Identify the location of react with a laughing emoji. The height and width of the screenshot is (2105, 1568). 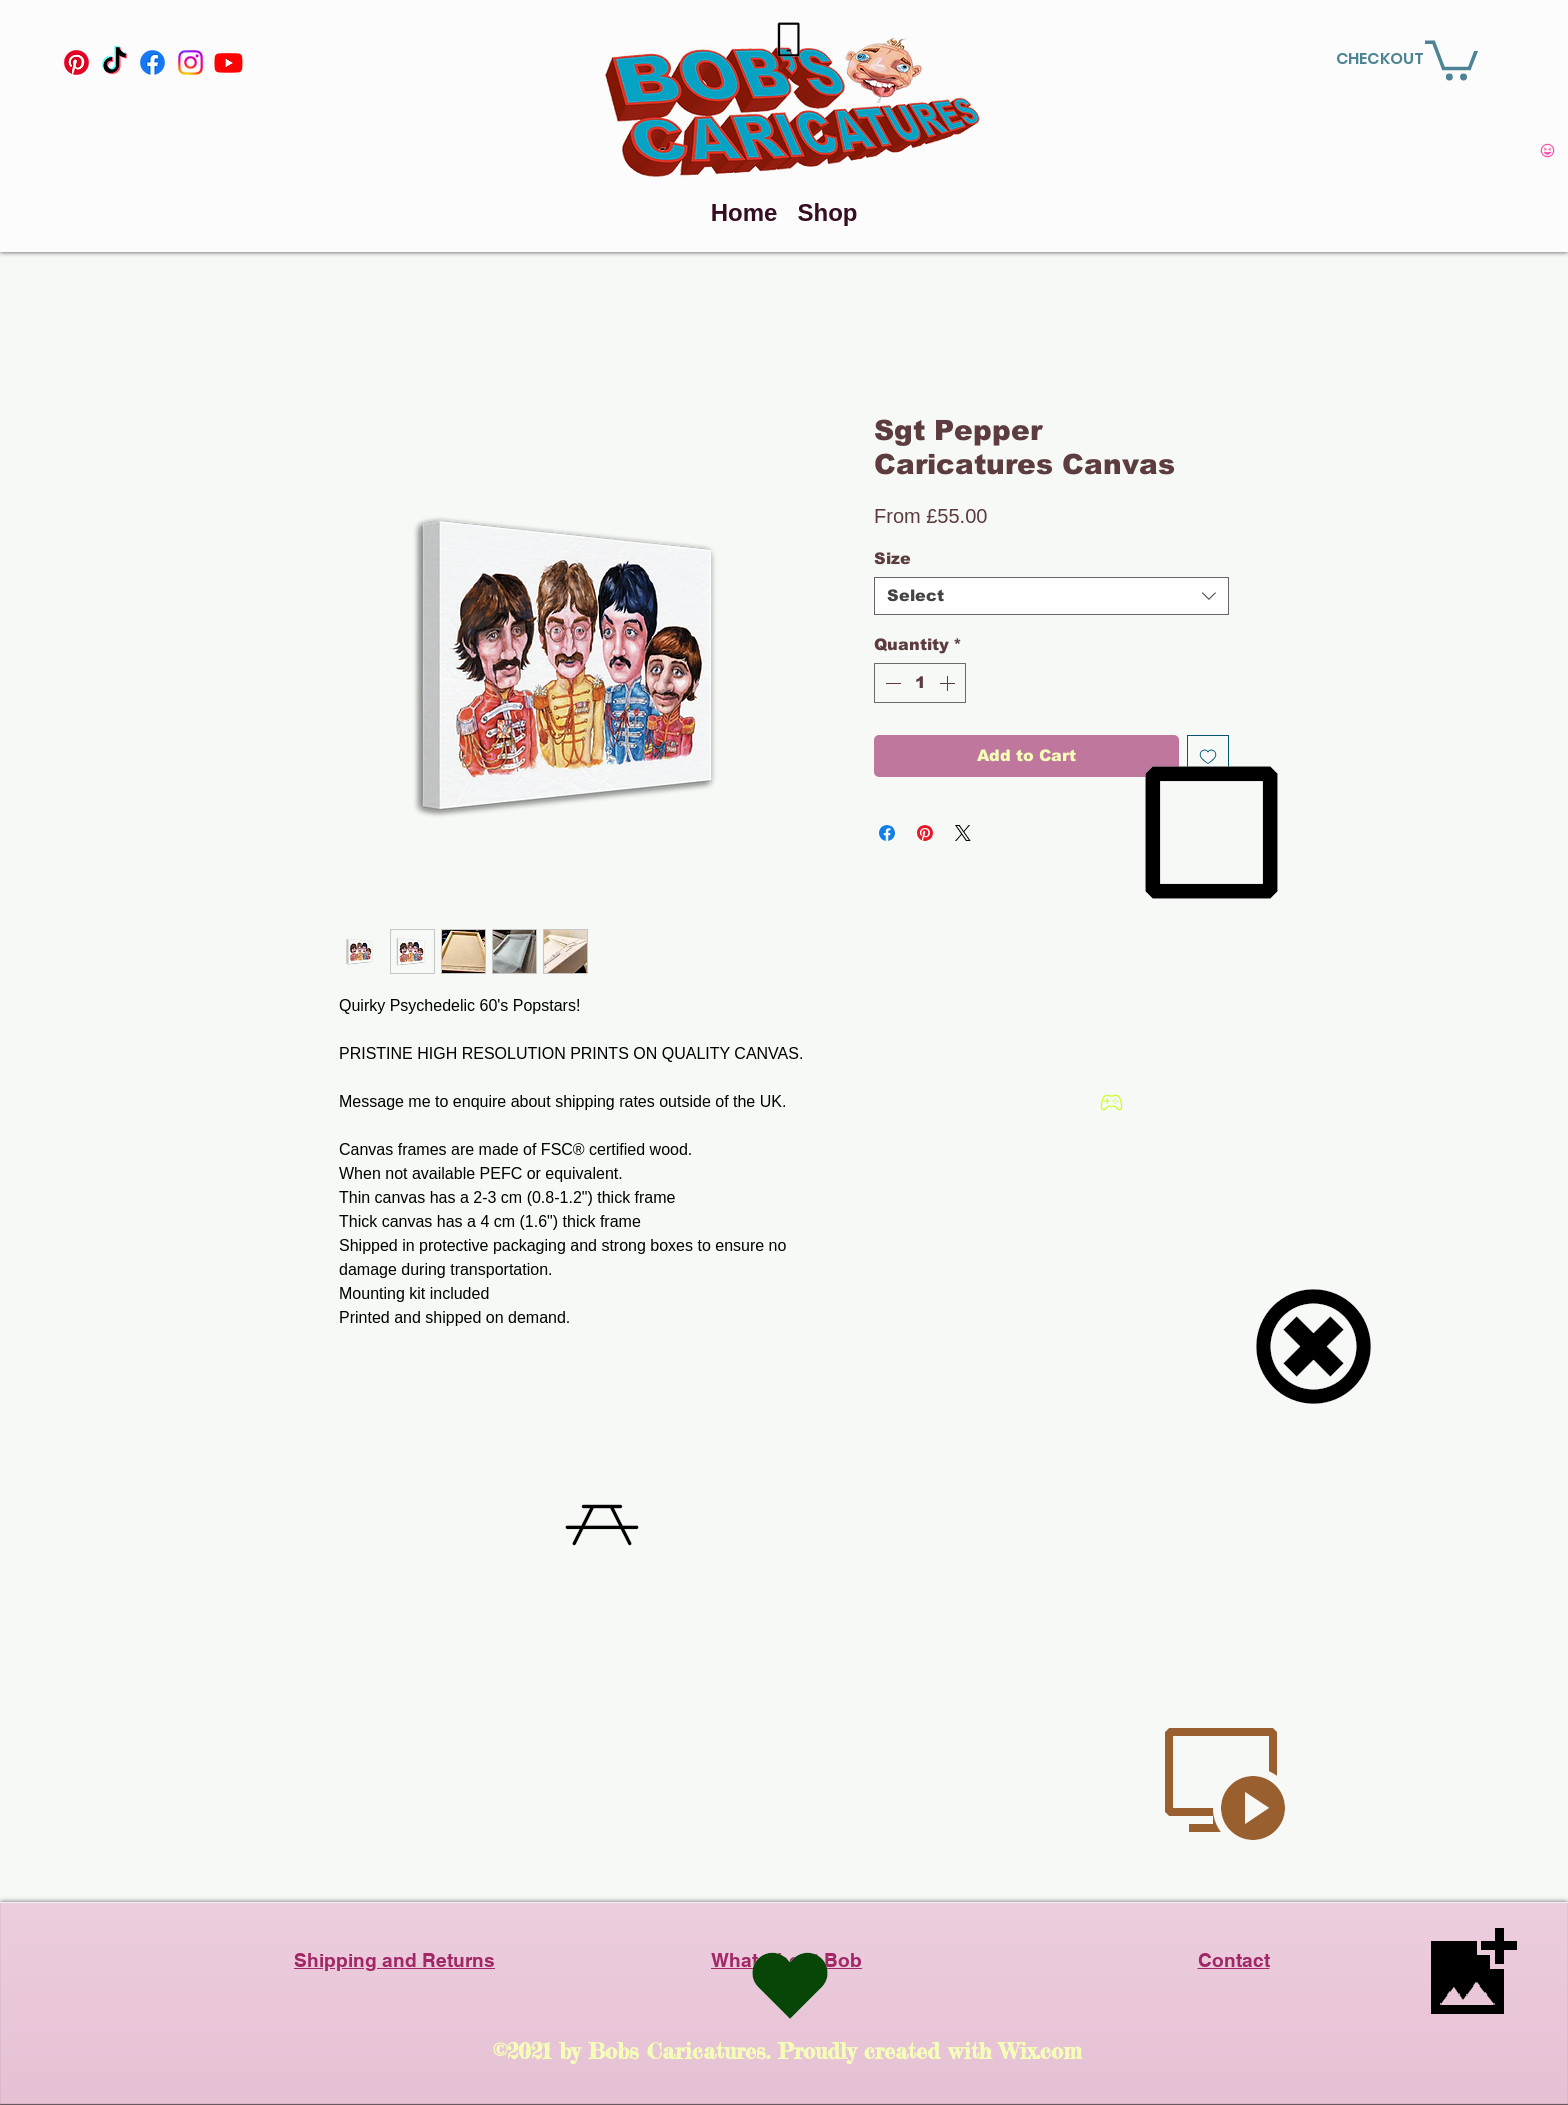
(1547, 150).